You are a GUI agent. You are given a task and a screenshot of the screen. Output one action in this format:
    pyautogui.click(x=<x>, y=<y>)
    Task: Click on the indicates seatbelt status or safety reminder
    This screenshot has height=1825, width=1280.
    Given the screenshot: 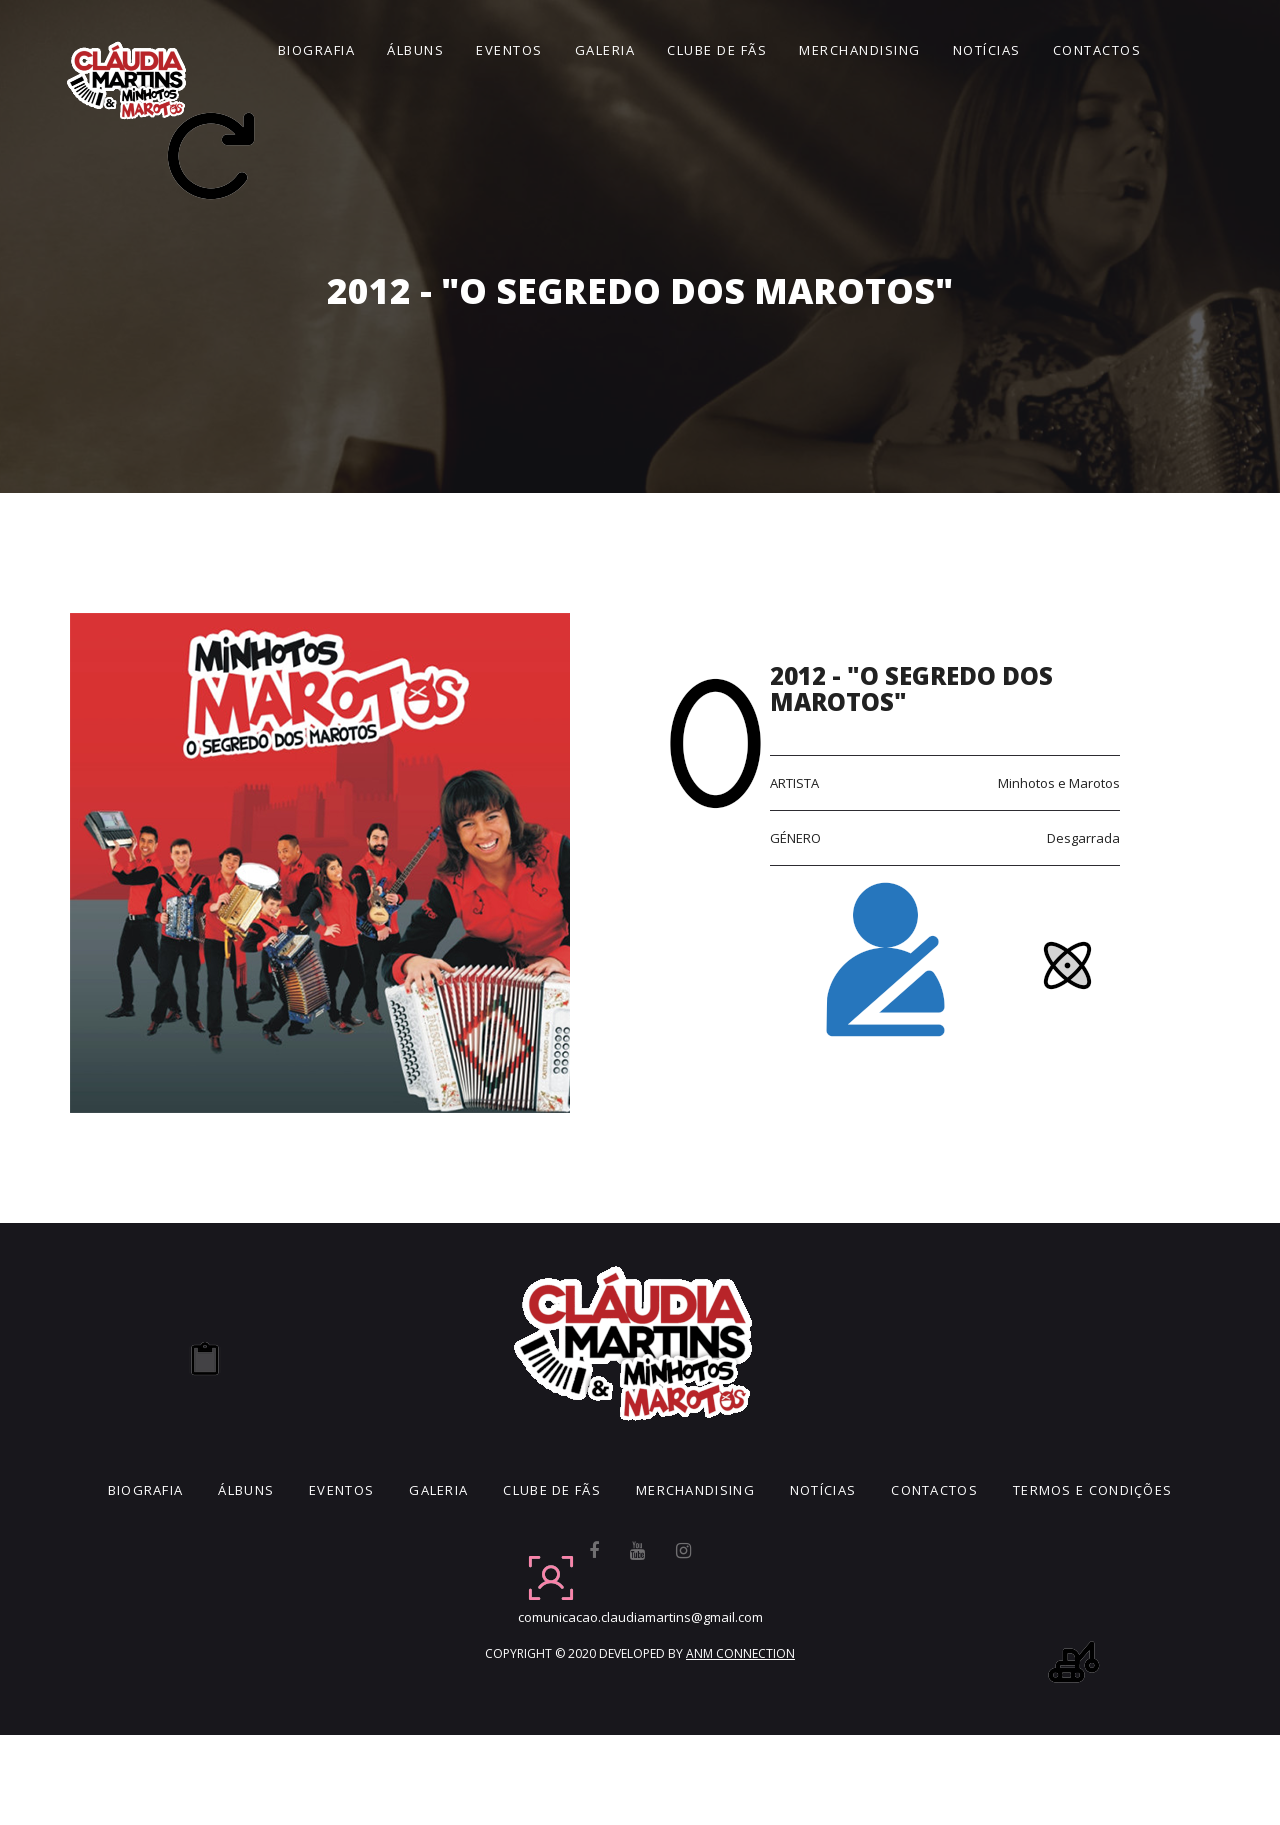 What is the action you would take?
    pyautogui.click(x=885, y=959)
    